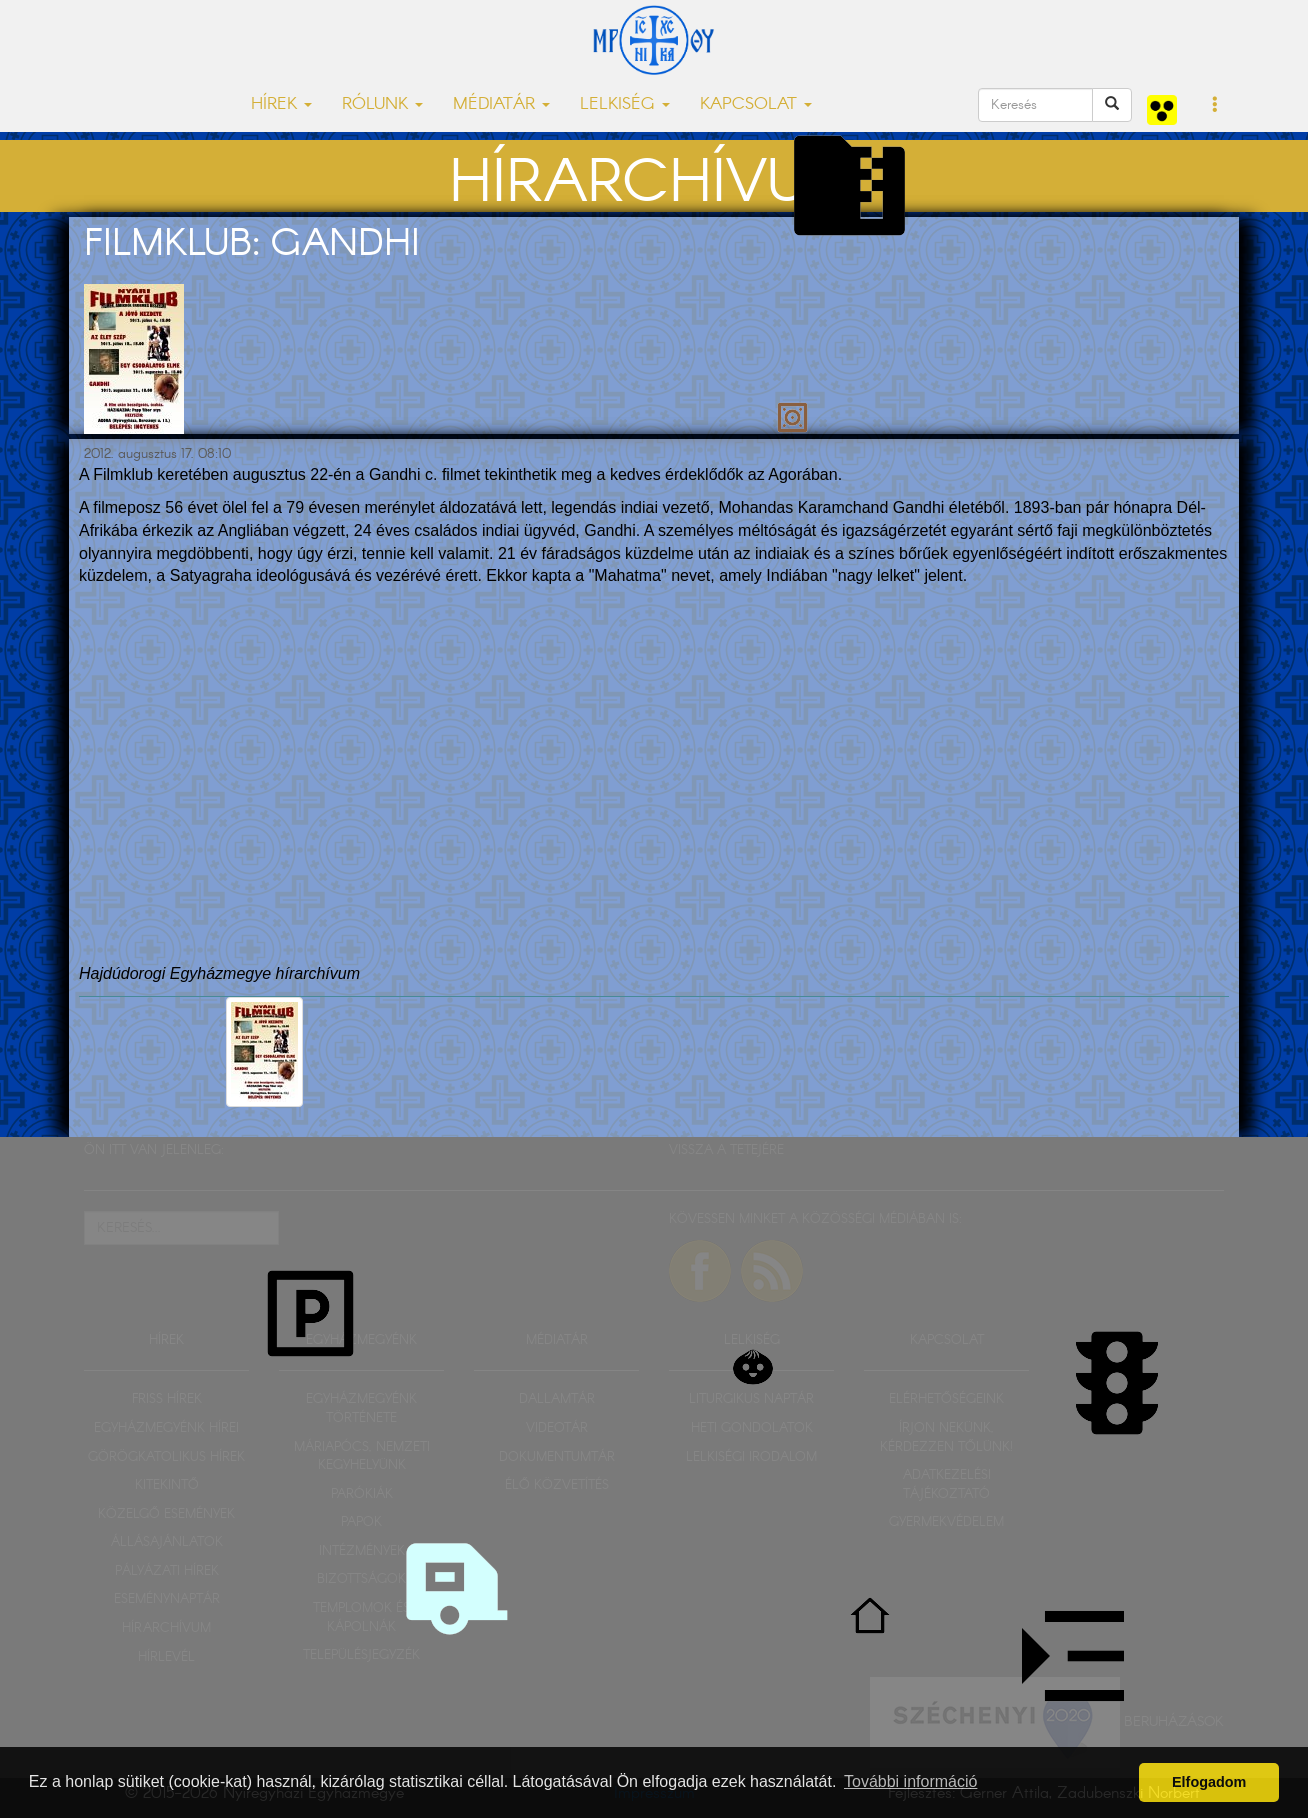 The width and height of the screenshot is (1308, 1818). I want to click on open compressed folder, so click(849, 185).